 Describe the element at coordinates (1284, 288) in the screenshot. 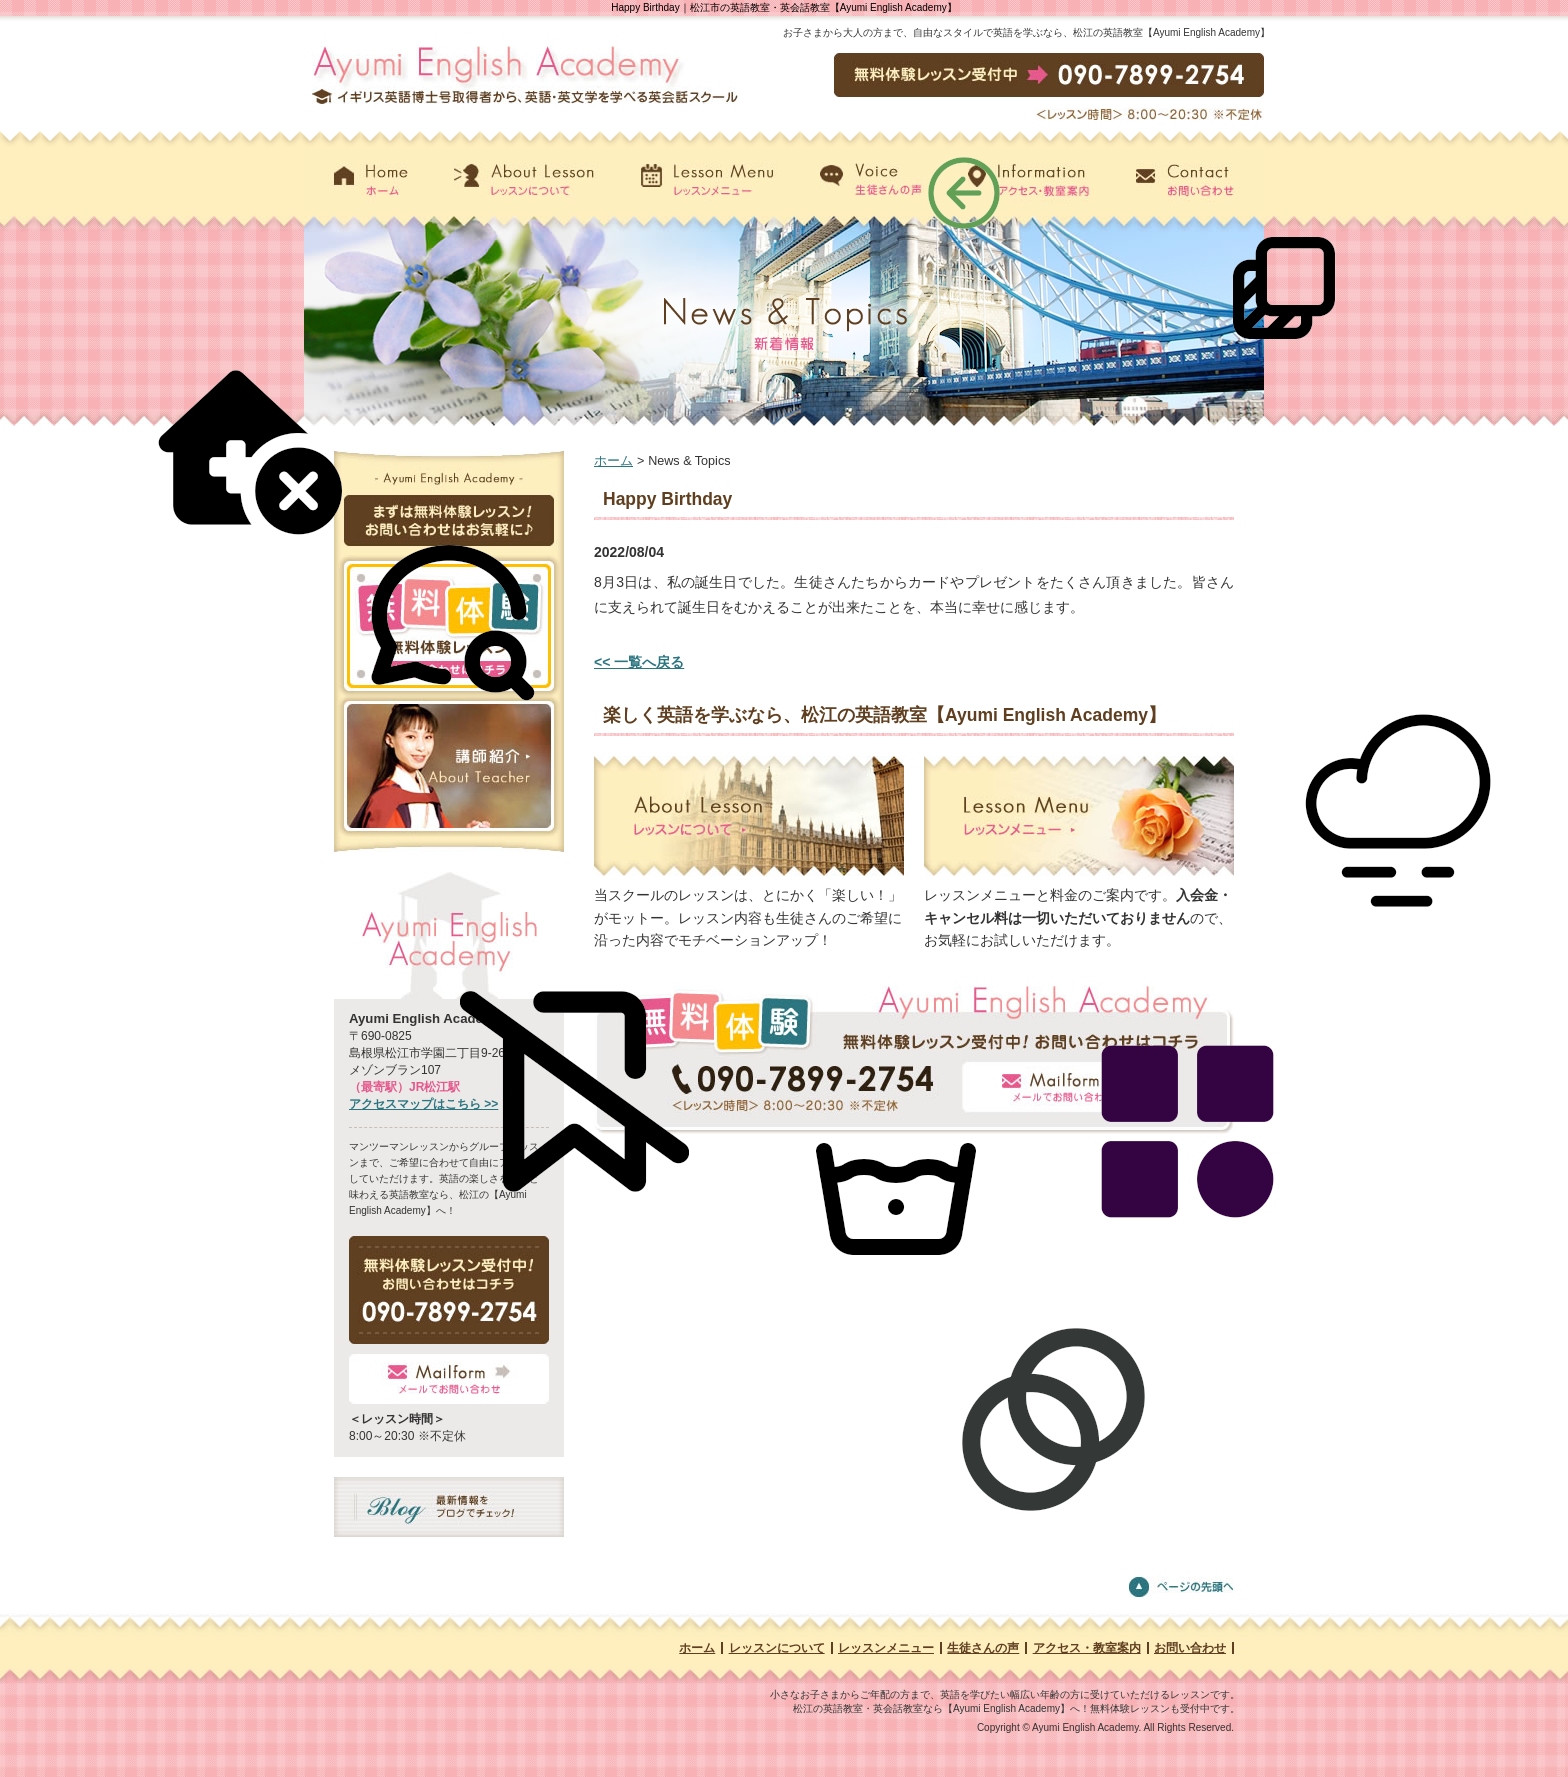

I see `select the bottom layer in a stack` at that location.